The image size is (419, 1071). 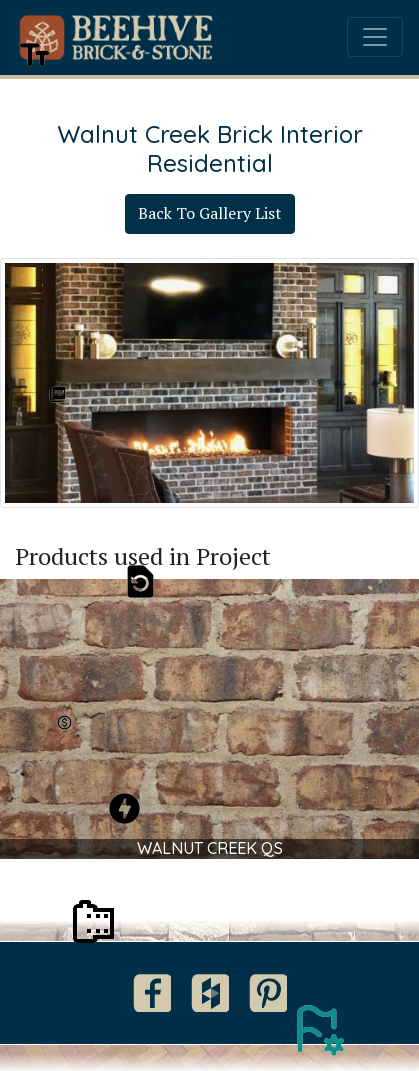 I want to click on configure flag or milestone settings, so click(x=317, y=1028).